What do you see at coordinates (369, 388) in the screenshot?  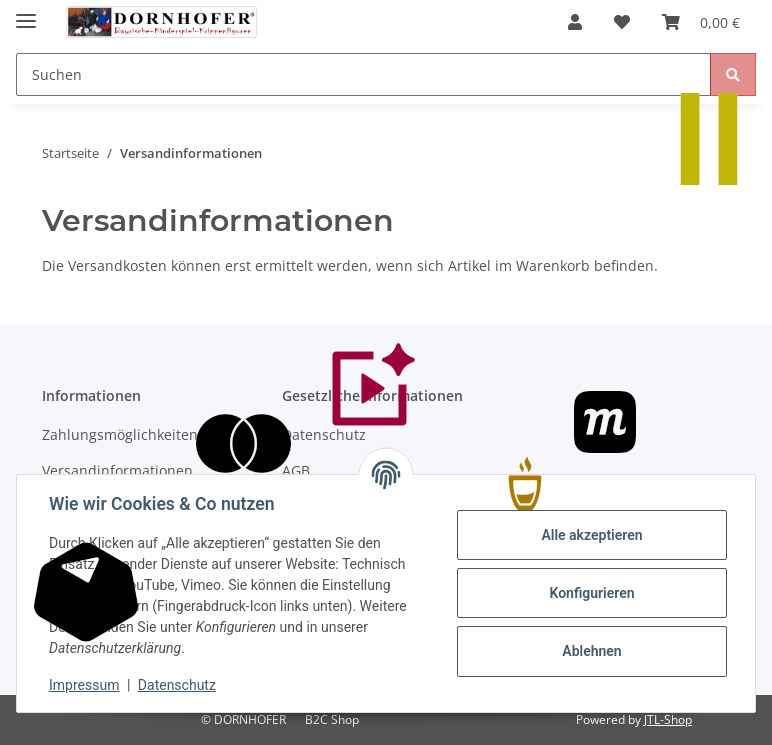 I see `access AI-powered video tools` at bounding box center [369, 388].